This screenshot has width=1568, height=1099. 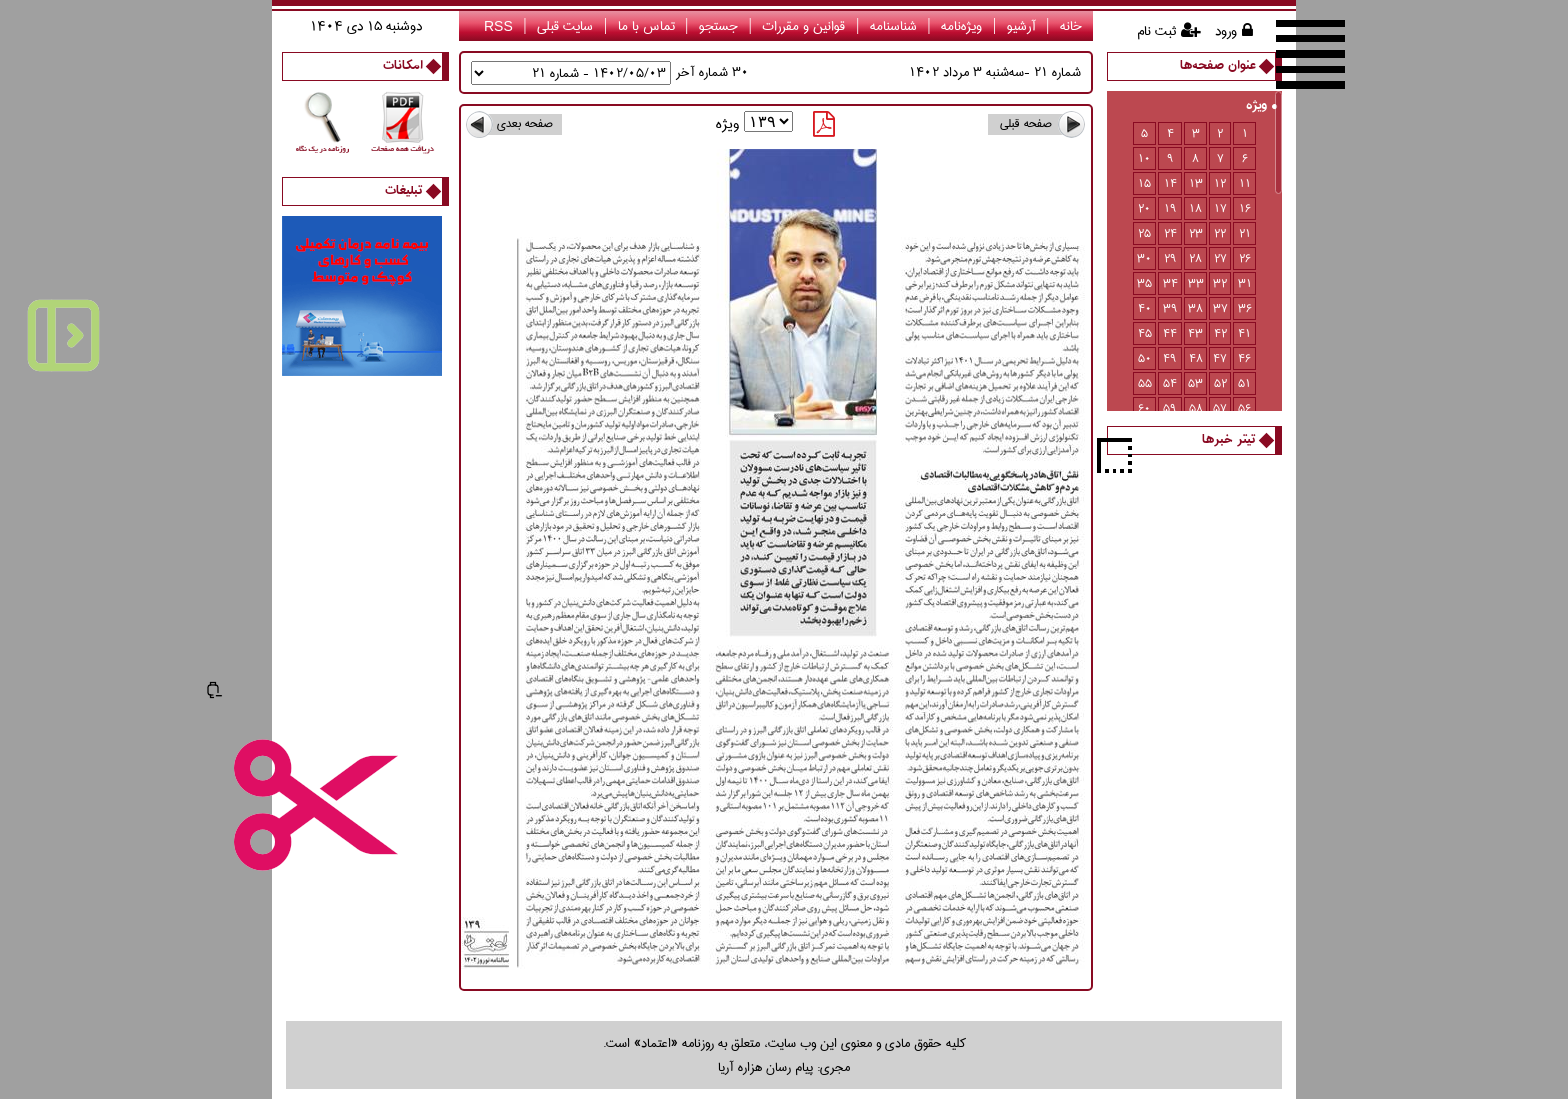 I want to click on expand the left sidebar, so click(x=63, y=335).